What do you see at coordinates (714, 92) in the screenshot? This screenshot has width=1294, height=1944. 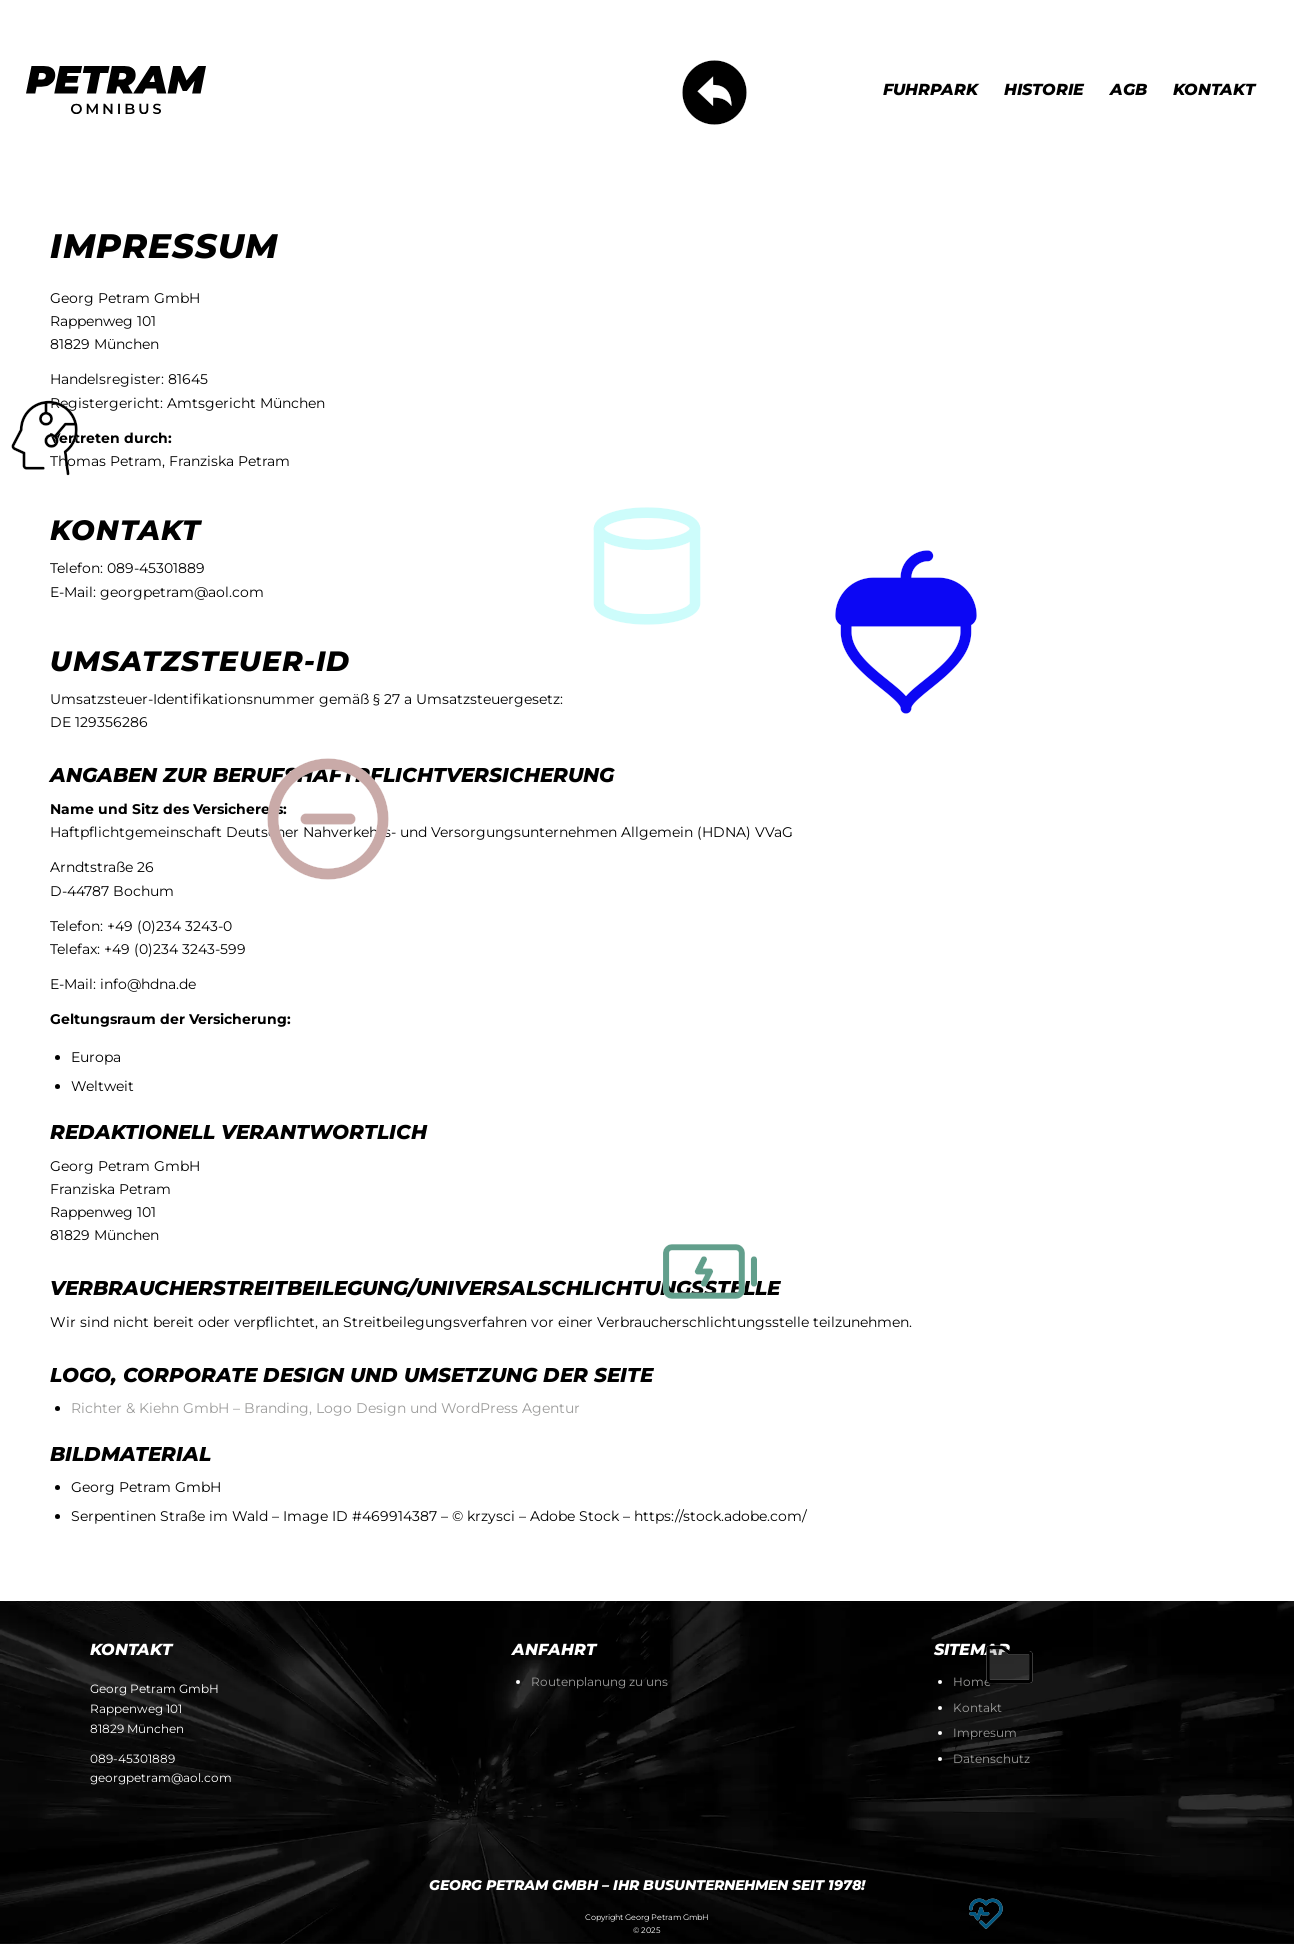 I see `undo the last action` at bounding box center [714, 92].